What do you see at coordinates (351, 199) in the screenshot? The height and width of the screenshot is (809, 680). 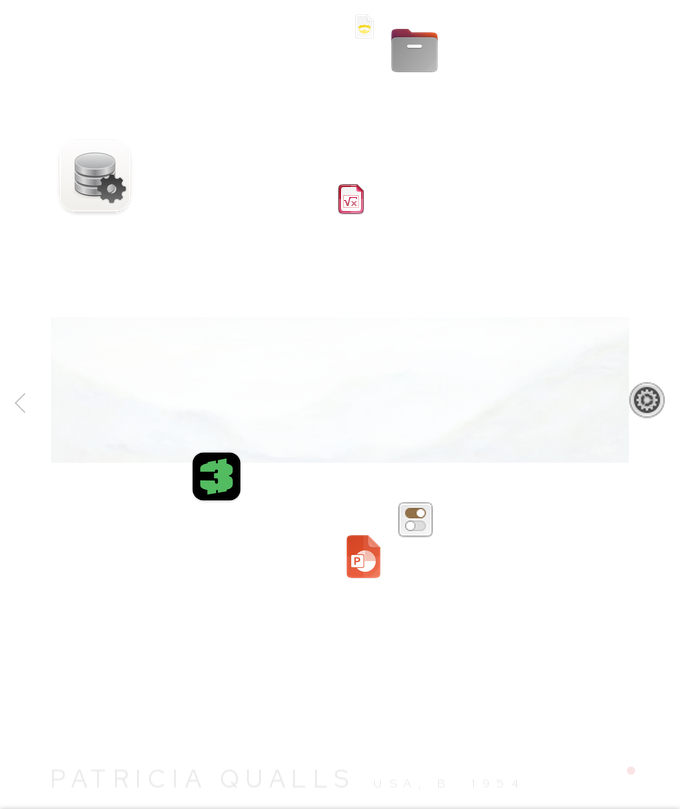 I see `open a formula template file` at bounding box center [351, 199].